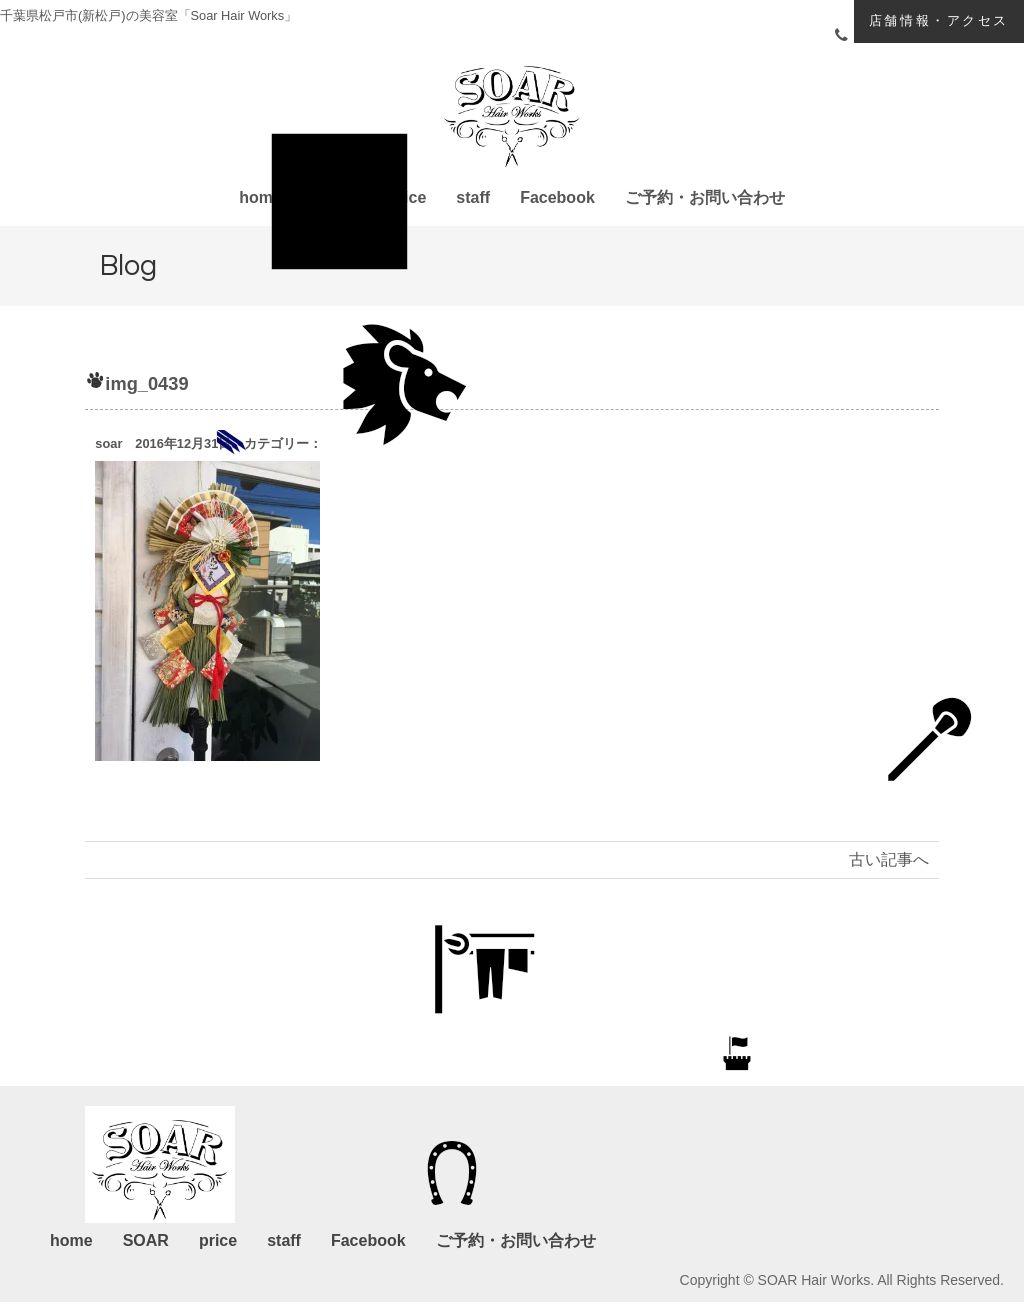 The height and width of the screenshot is (1302, 1024). Describe the element at coordinates (484, 964) in the screenshot. I see `laundry or clothing care feature` at that location.